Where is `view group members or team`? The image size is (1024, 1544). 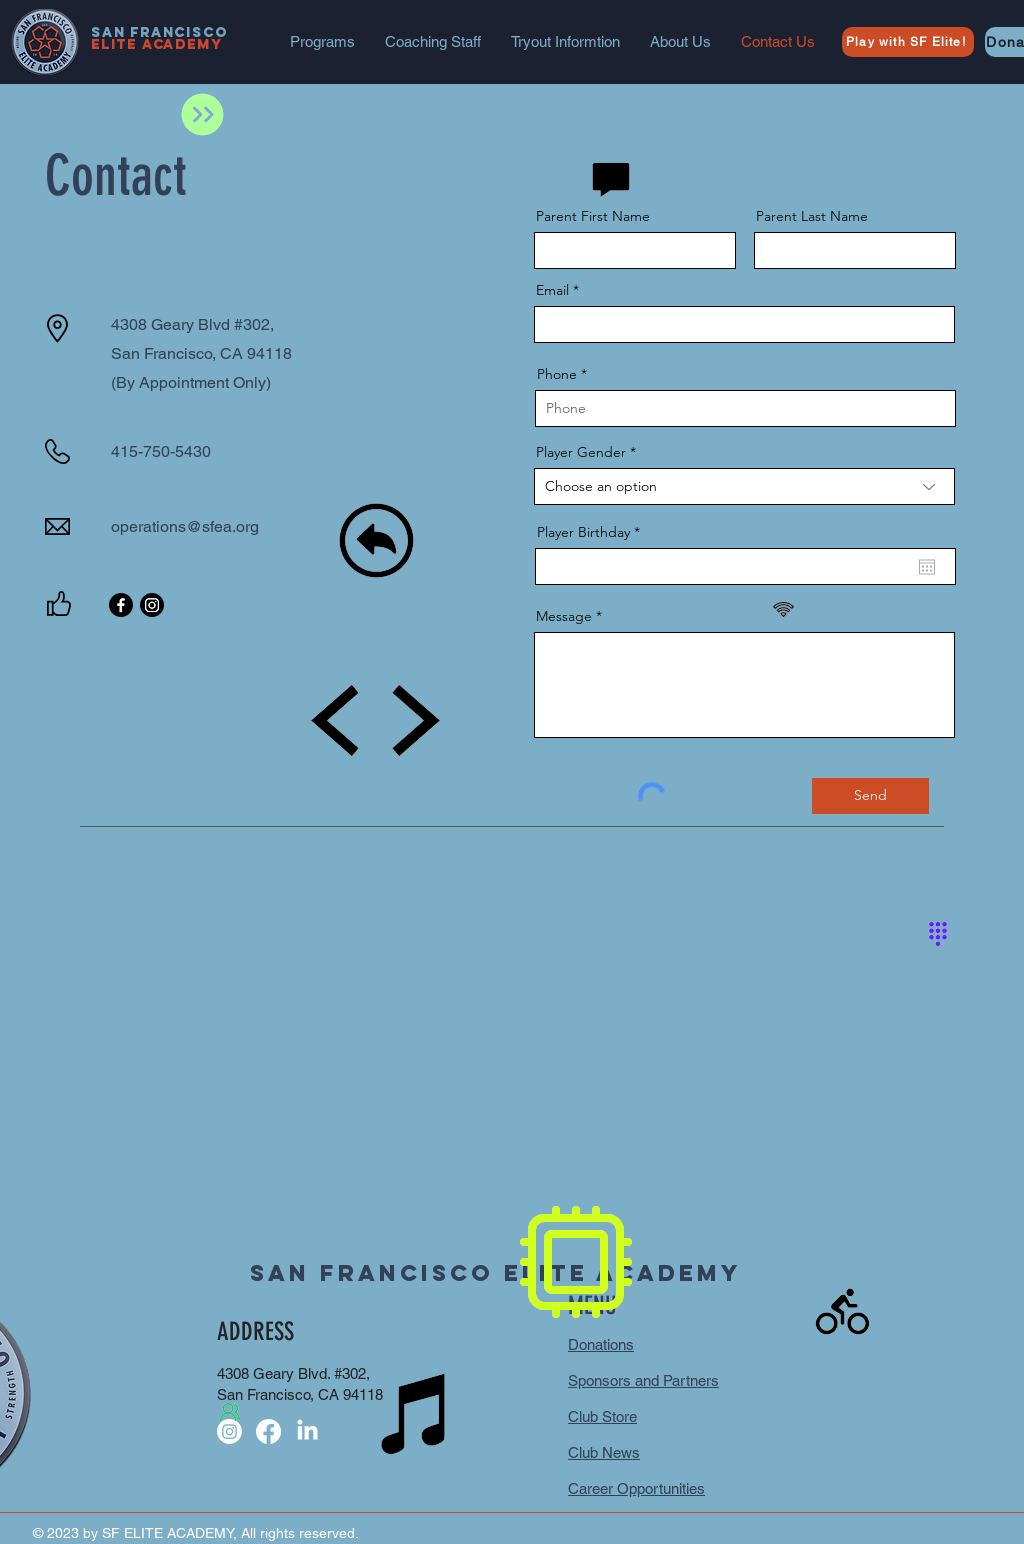
view group members or team is located at coordinates (230, 1412).